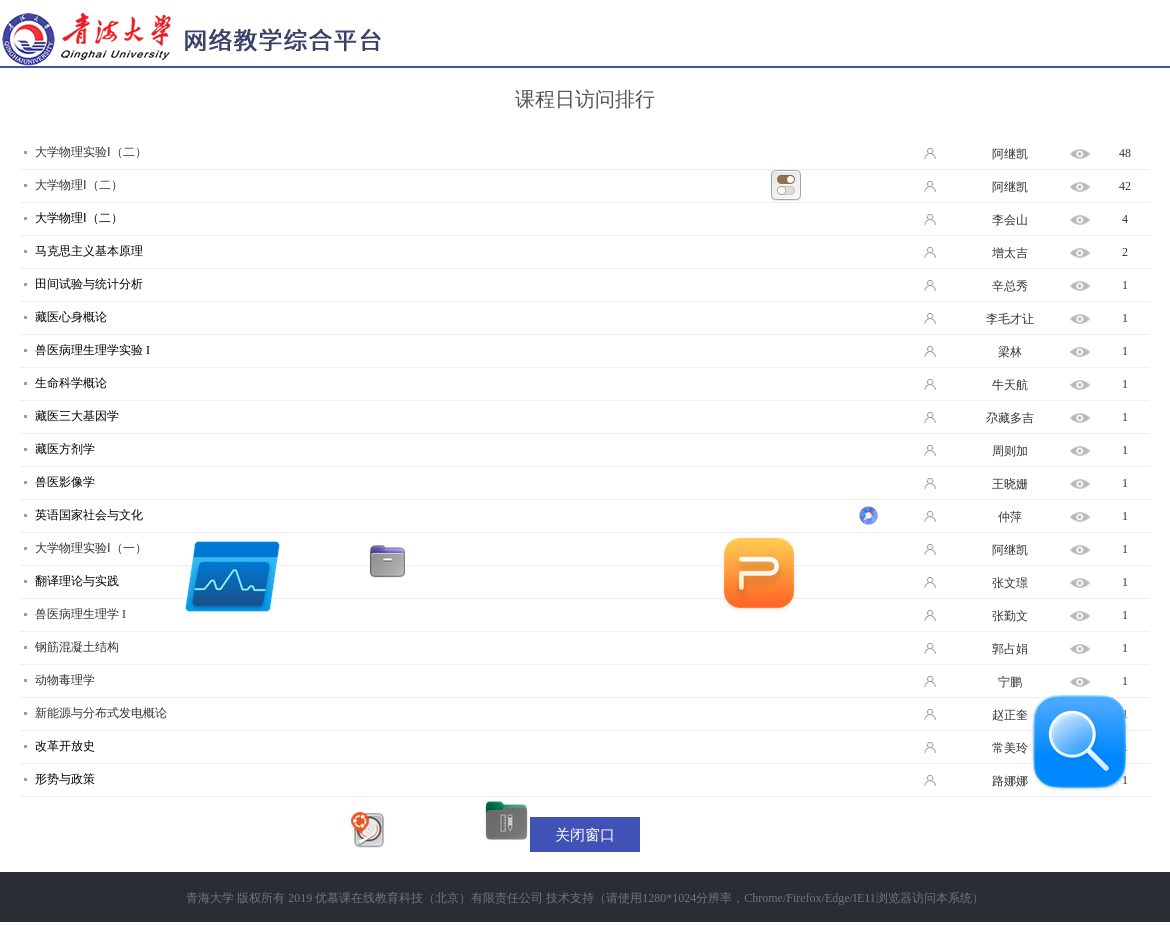  What do you see at coordinates (232, 576) in the screenshot?
I see `open process monitor application` at bounding box center [232, 576].